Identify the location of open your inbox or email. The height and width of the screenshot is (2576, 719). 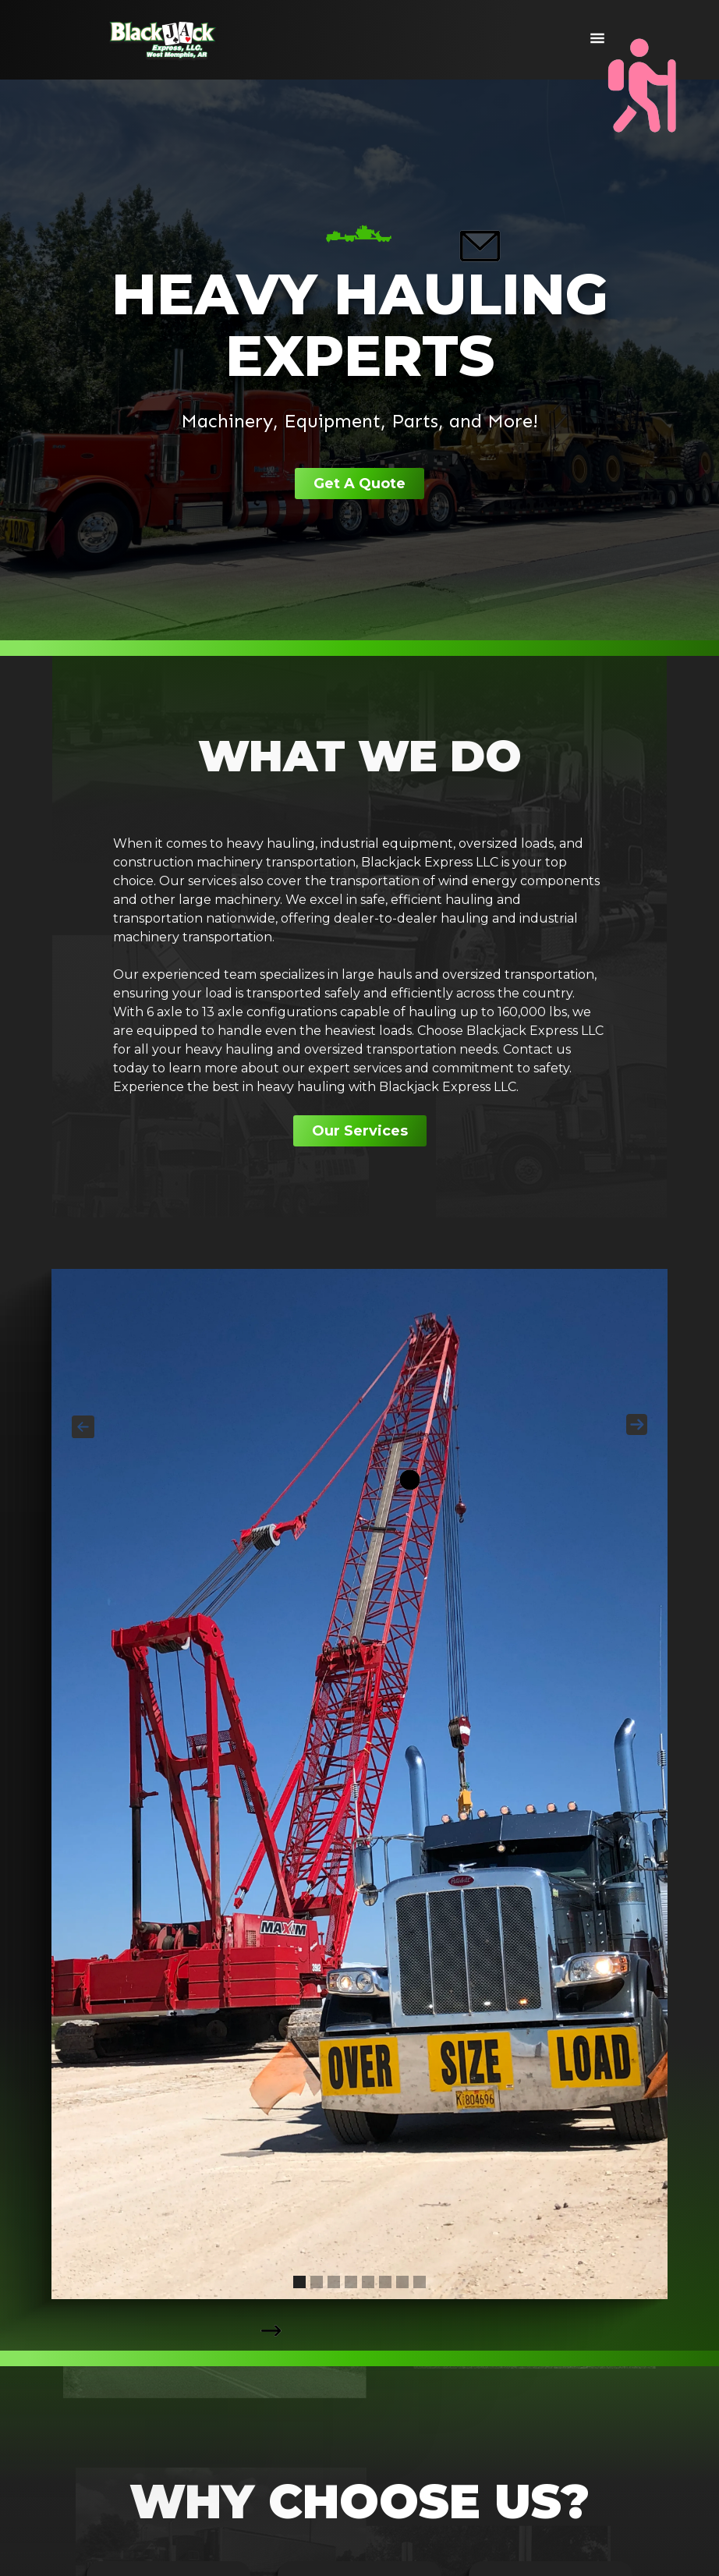
(480, 246).